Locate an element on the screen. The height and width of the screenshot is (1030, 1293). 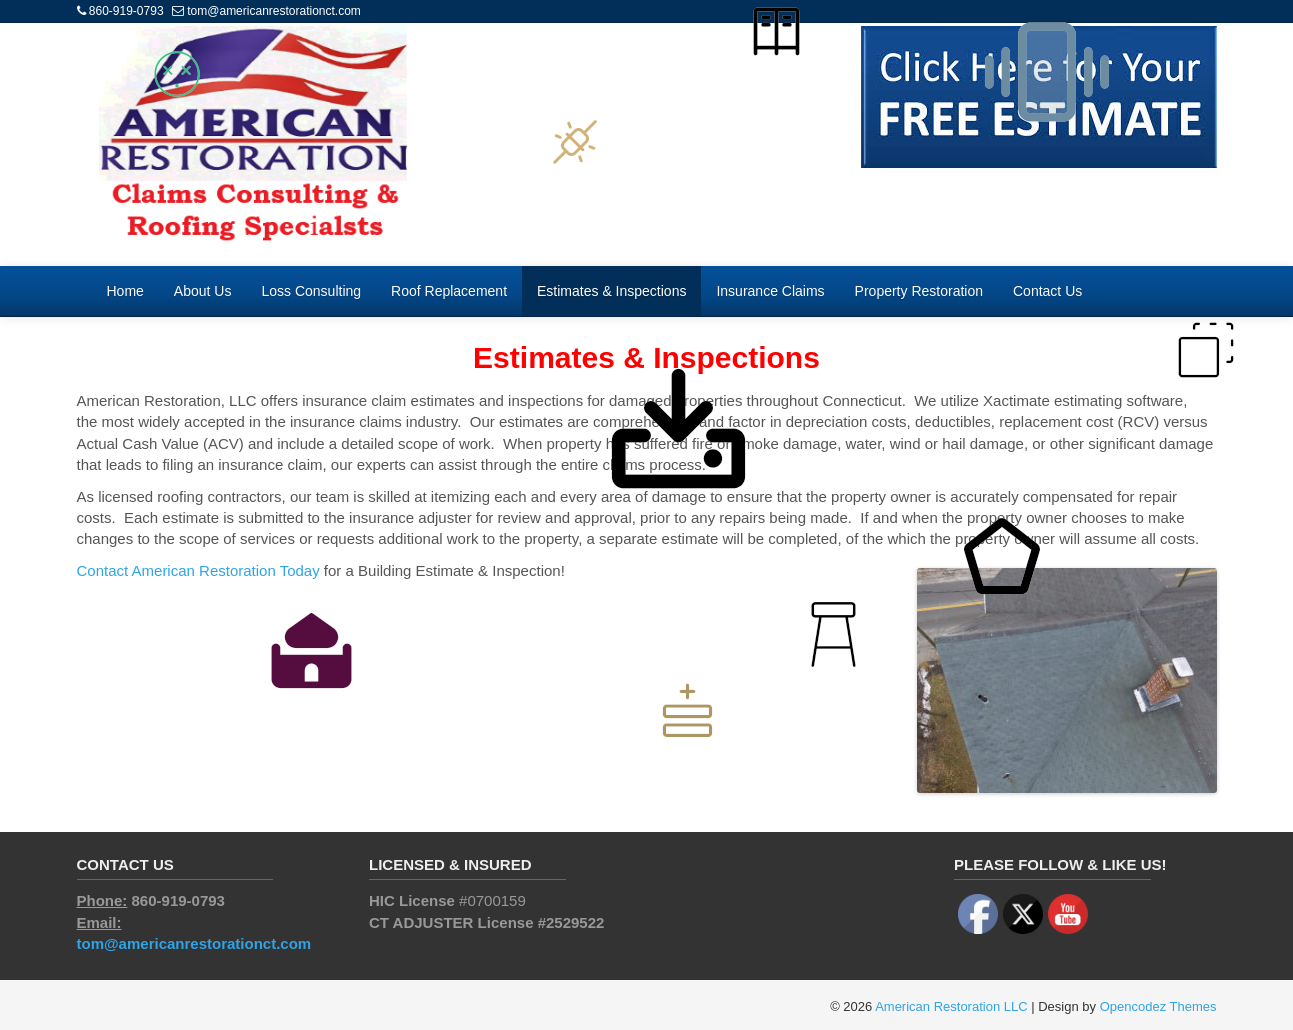
indicates an error or failed action is located at coordinates (177, 74).